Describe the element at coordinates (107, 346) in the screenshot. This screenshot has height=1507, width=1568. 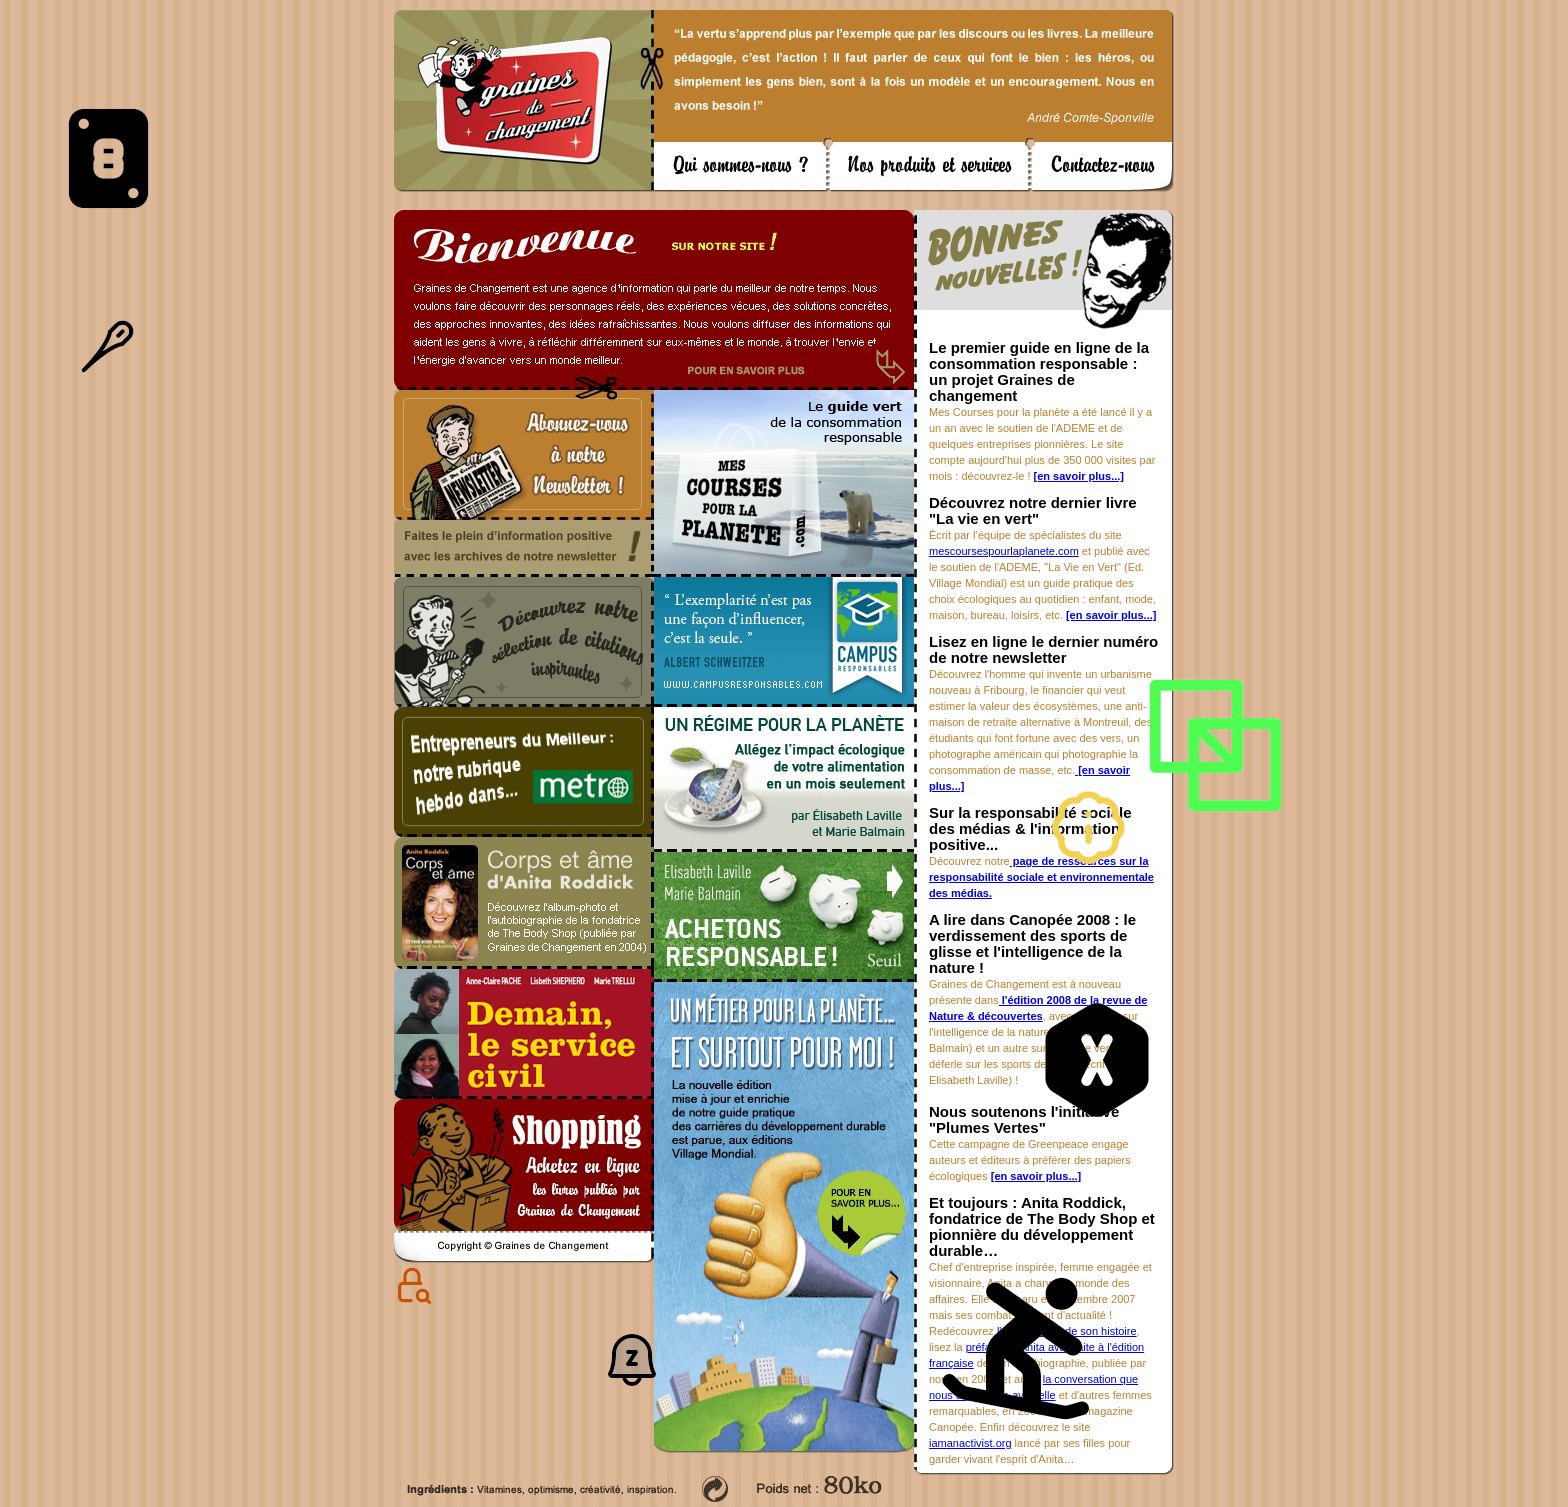
I see `access sewing or crafting tools` at that location.